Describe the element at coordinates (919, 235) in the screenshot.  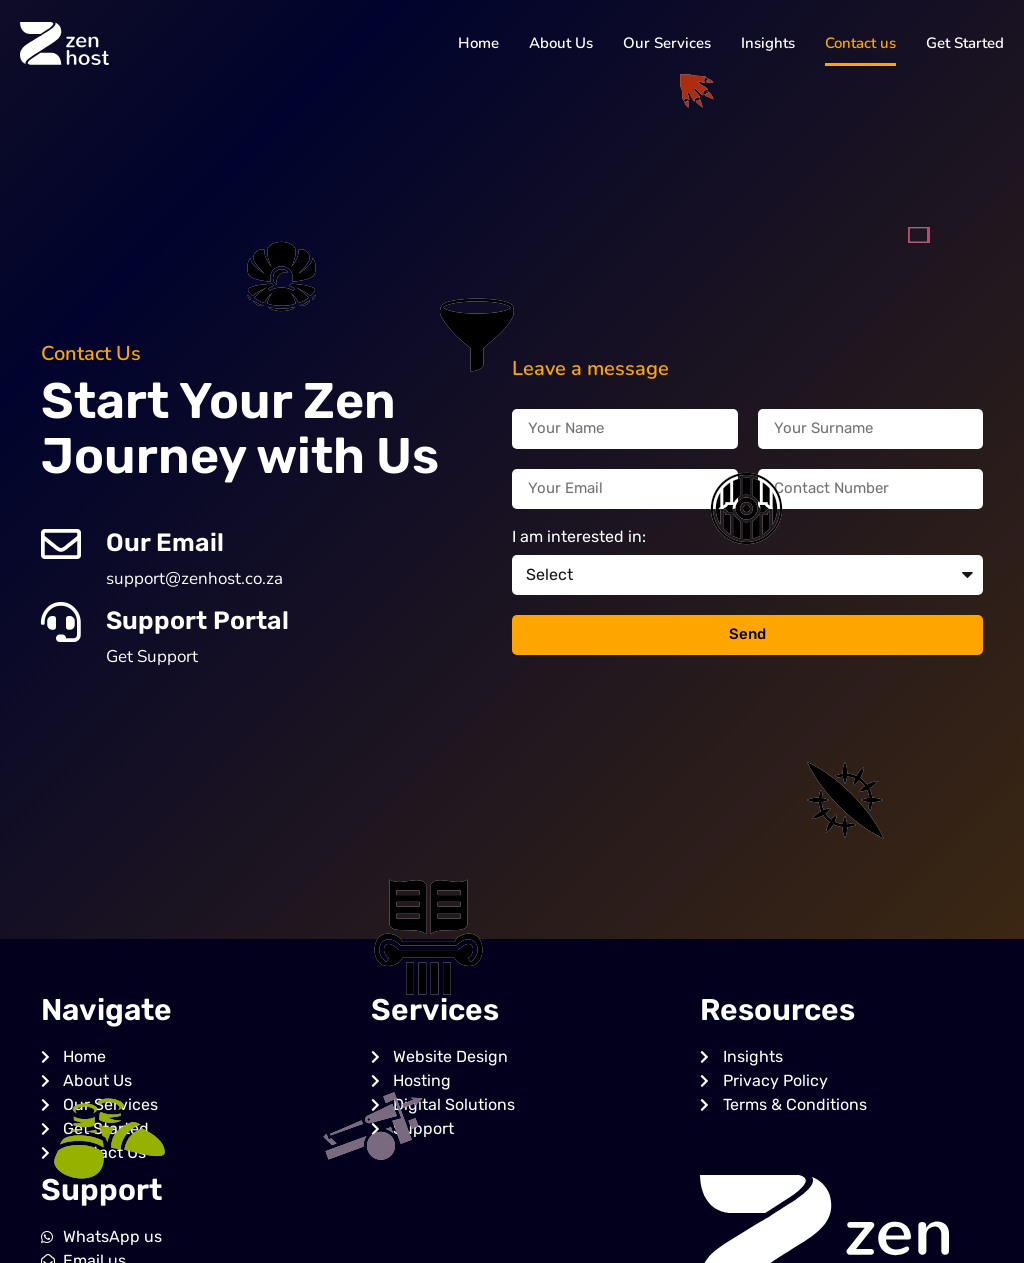
I see `switch to tablet view or layout` at that location.